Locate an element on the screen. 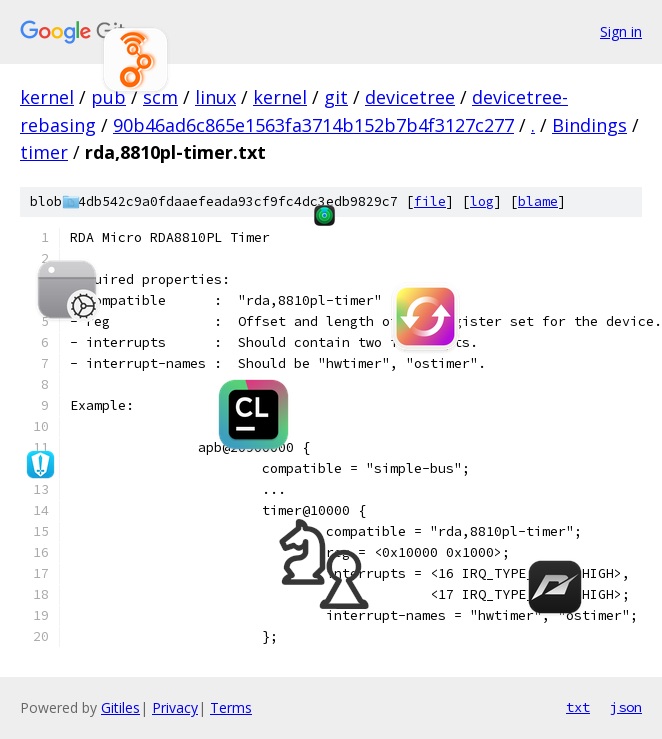 This screenshot has height=739, width=662. open CLion IDE application is located at coordinates (253, 414).